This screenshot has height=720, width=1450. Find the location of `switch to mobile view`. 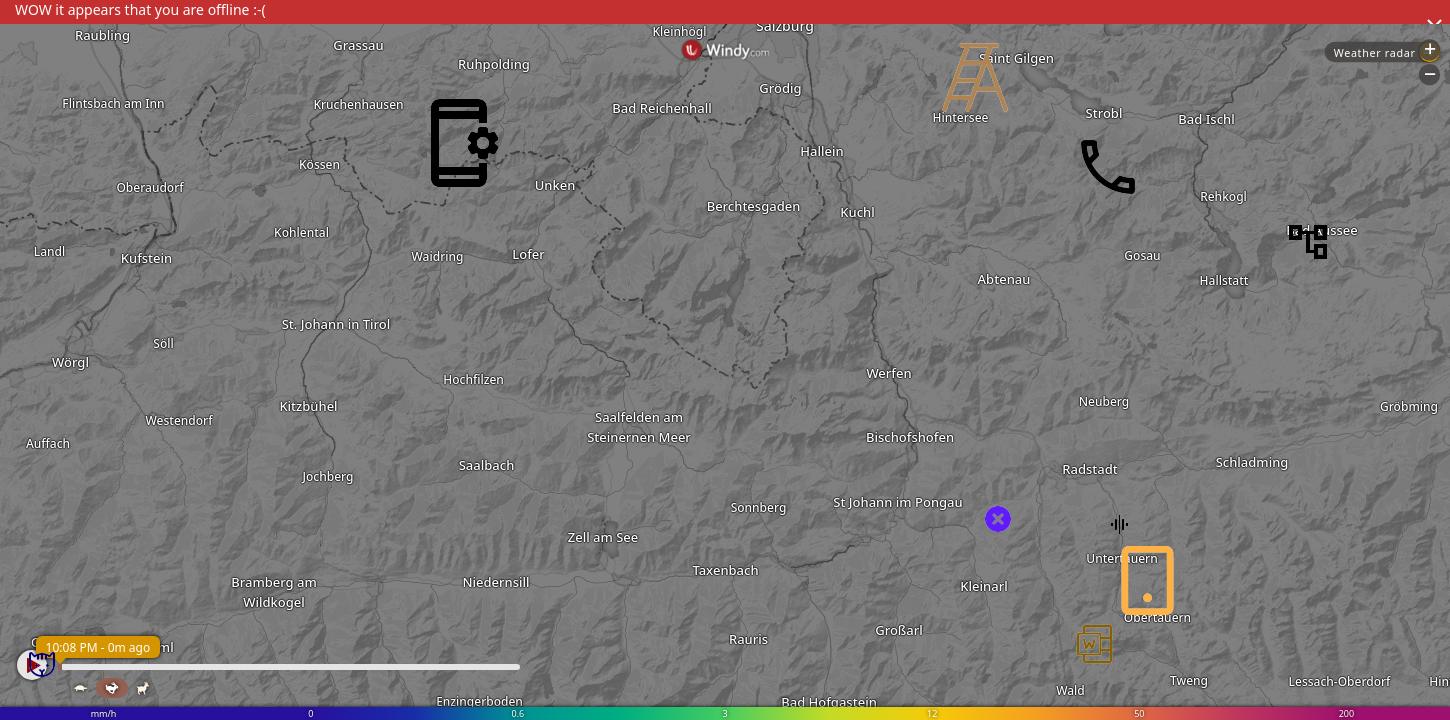

switch to mobile view is located at coordinates (1147, 580).